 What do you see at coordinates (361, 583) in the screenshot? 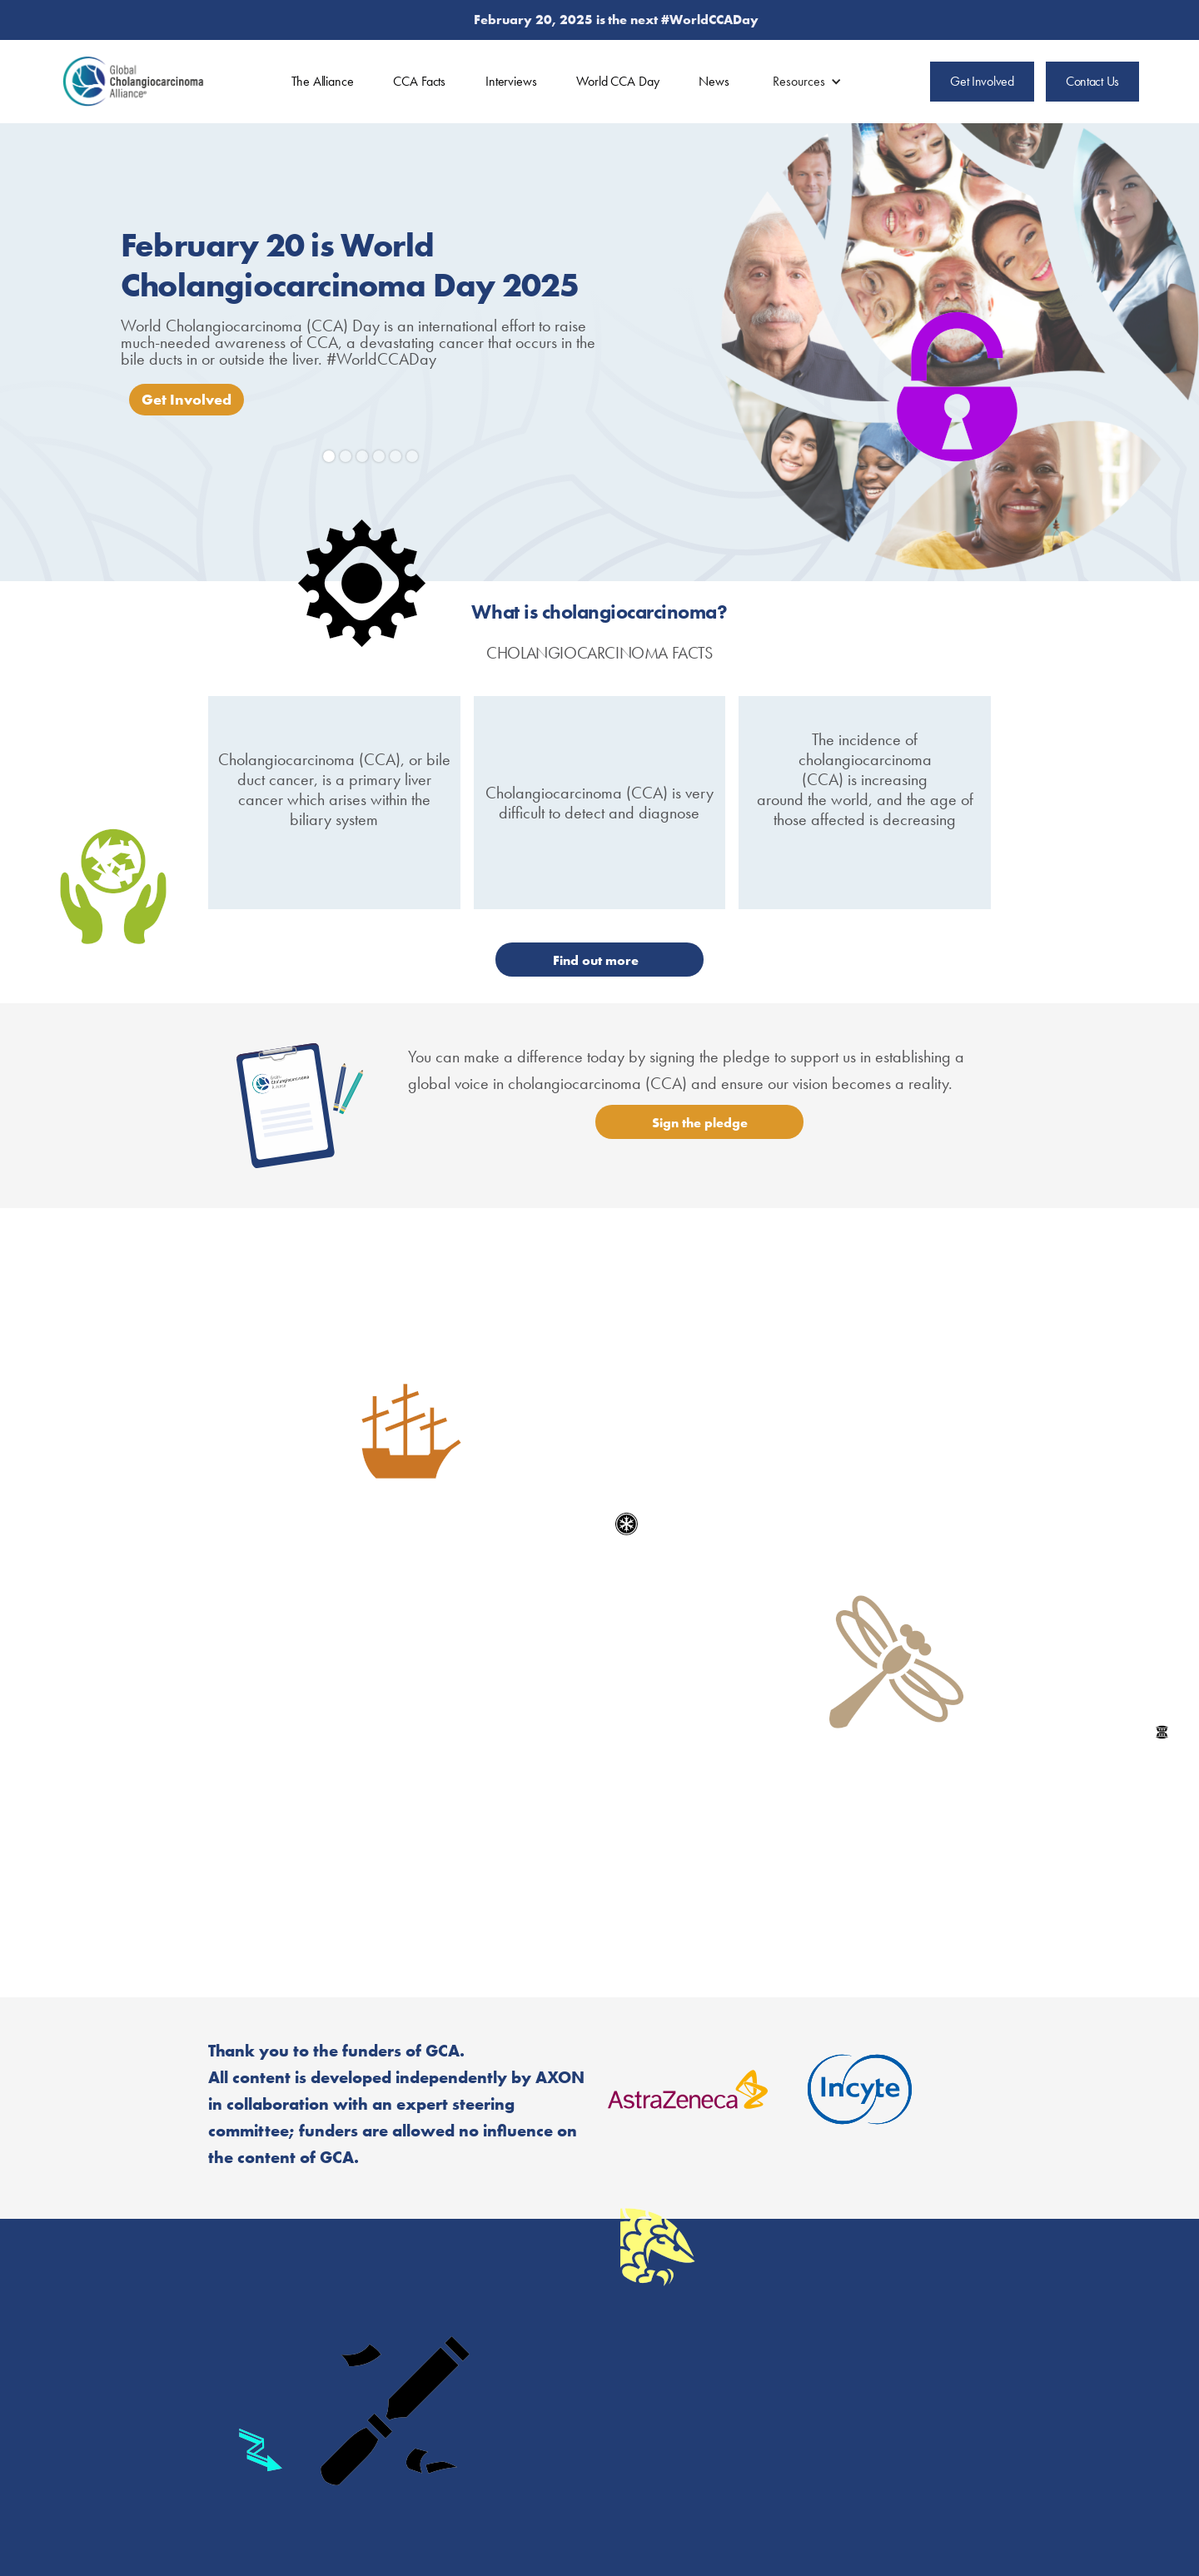
I see `access game settings or configuration options` at bounding box center [361, 583].